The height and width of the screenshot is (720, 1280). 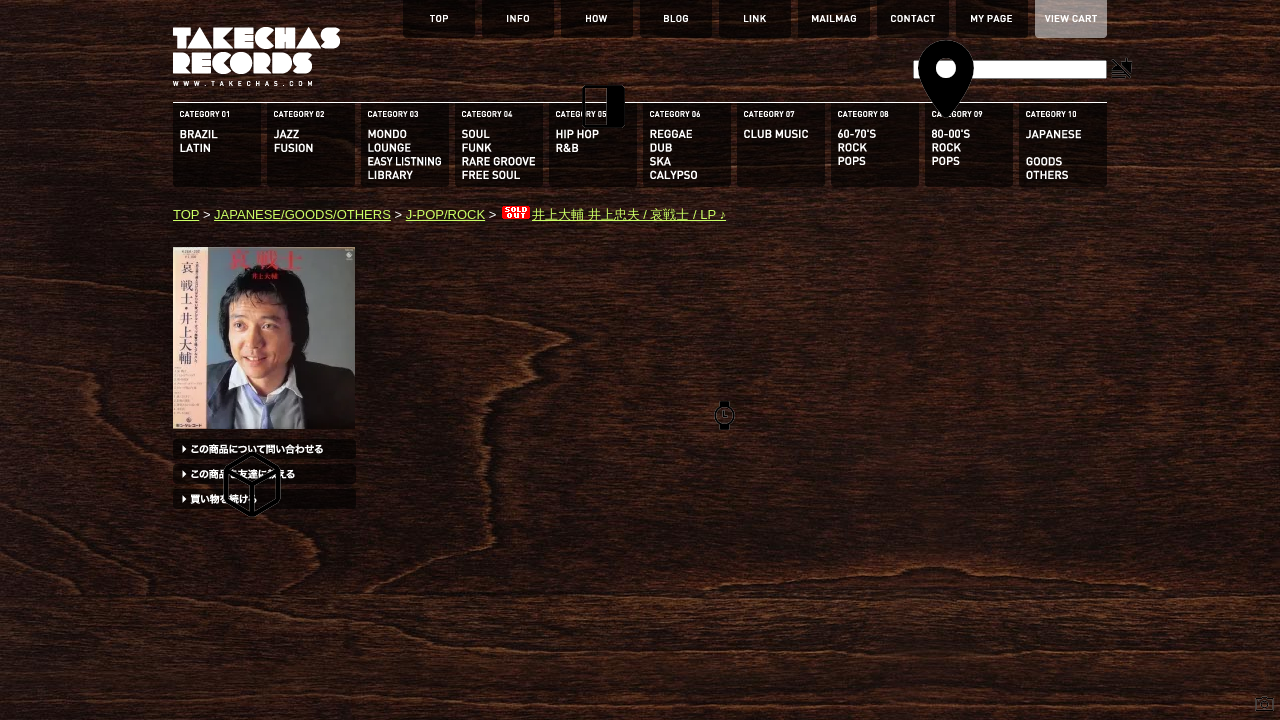 I want to click on view current location on map, so click(x=946, y=80).